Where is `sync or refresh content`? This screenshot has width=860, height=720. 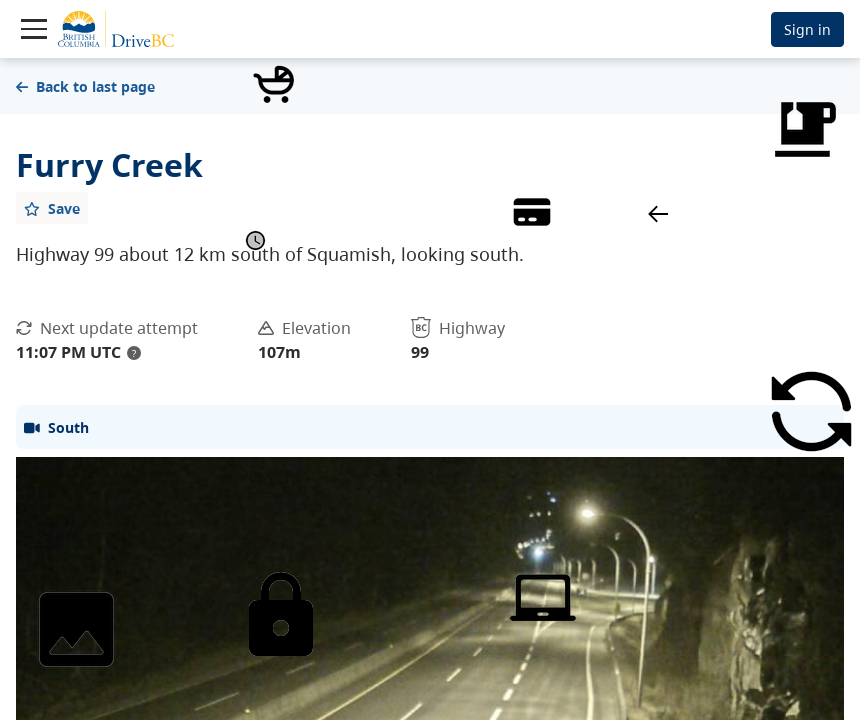
sync or refresh content is located at coordinates (811, 411).